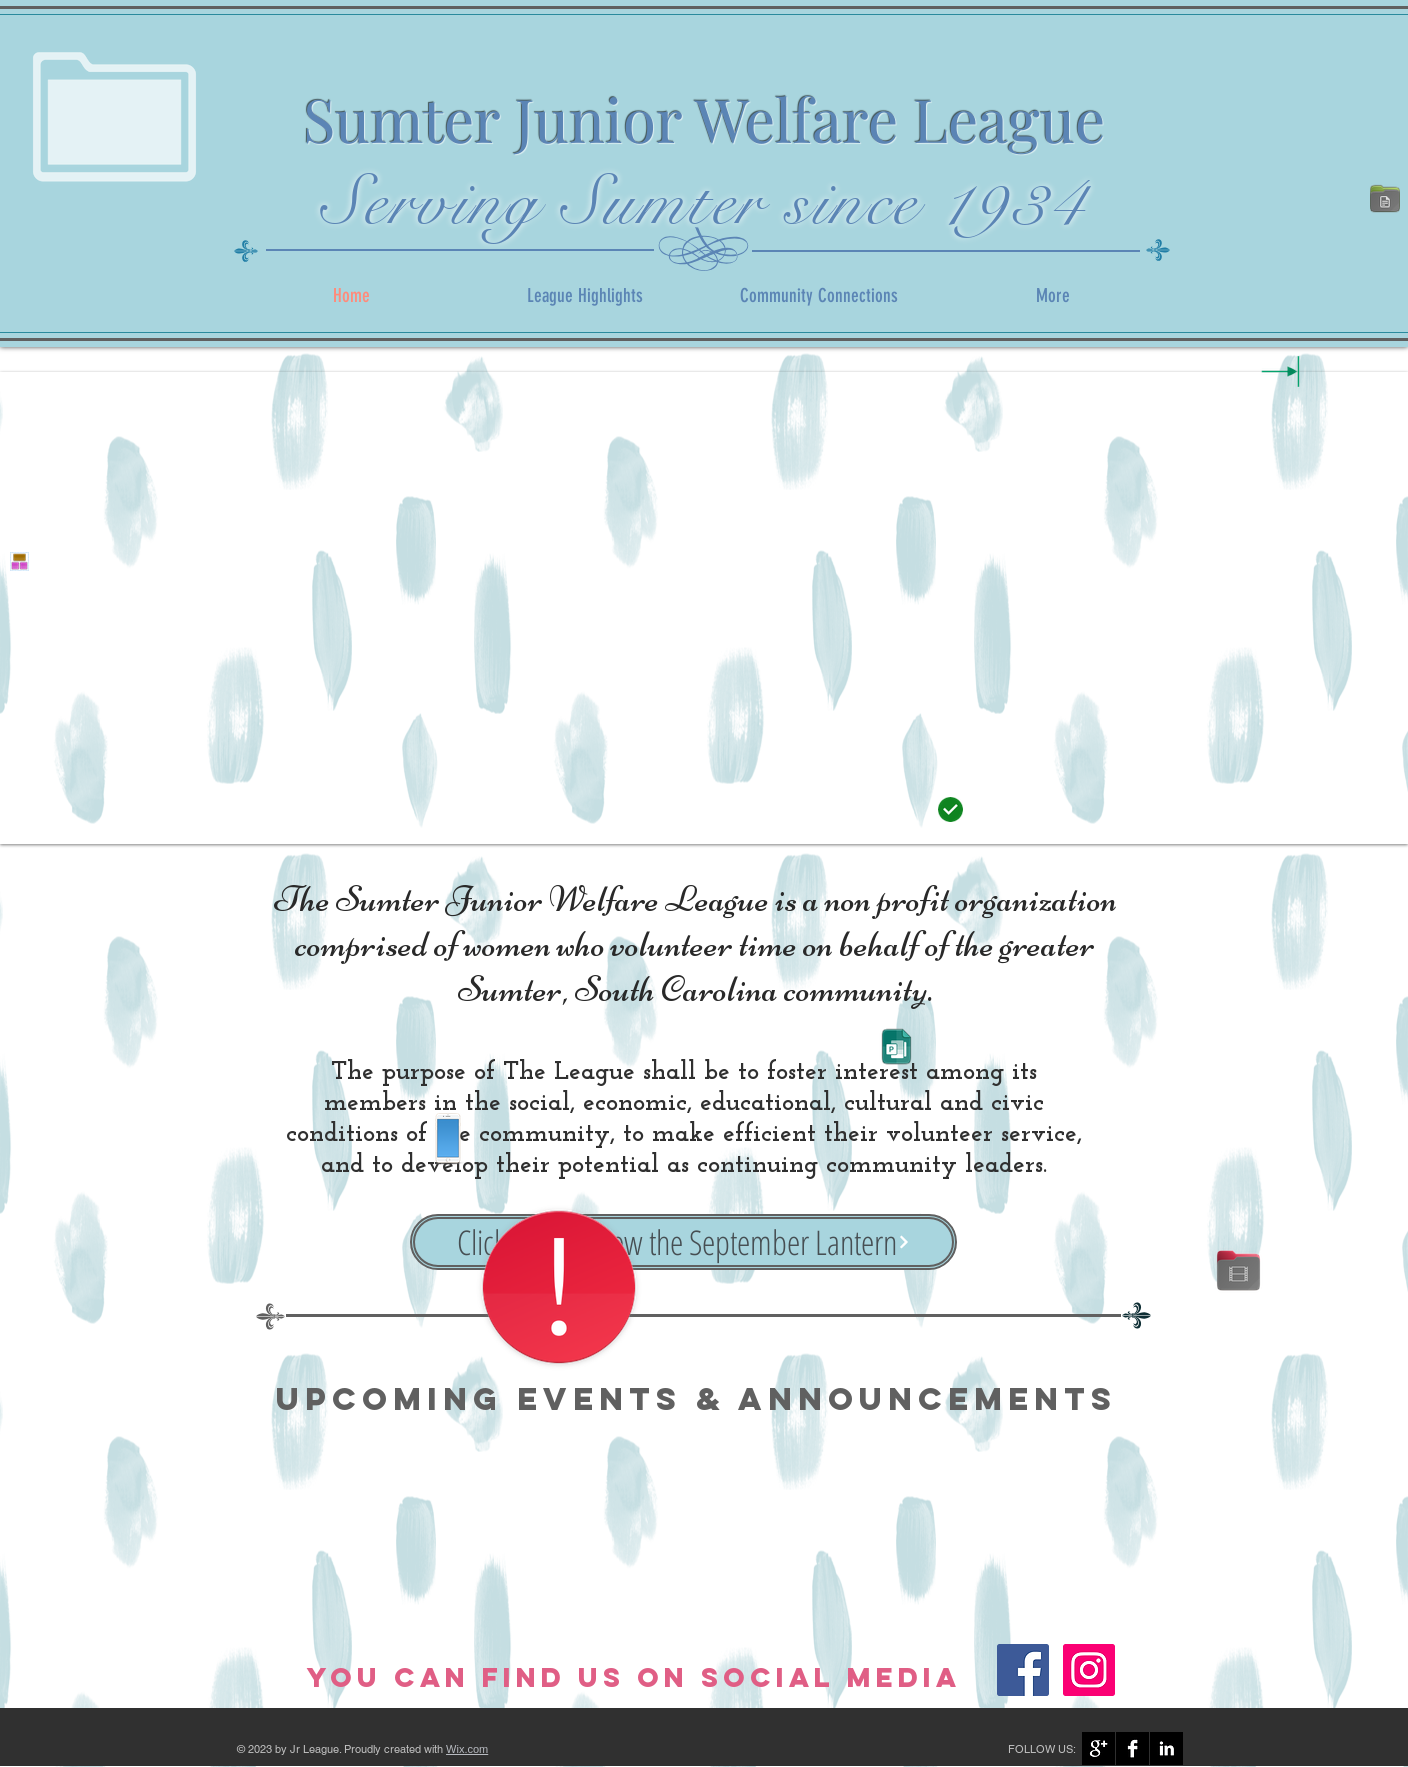 This screenshot has width=1408, height=1767. Describe the element at coordinates (114, 115) in the screenshot. I see `access your iMovie media library` at that location.